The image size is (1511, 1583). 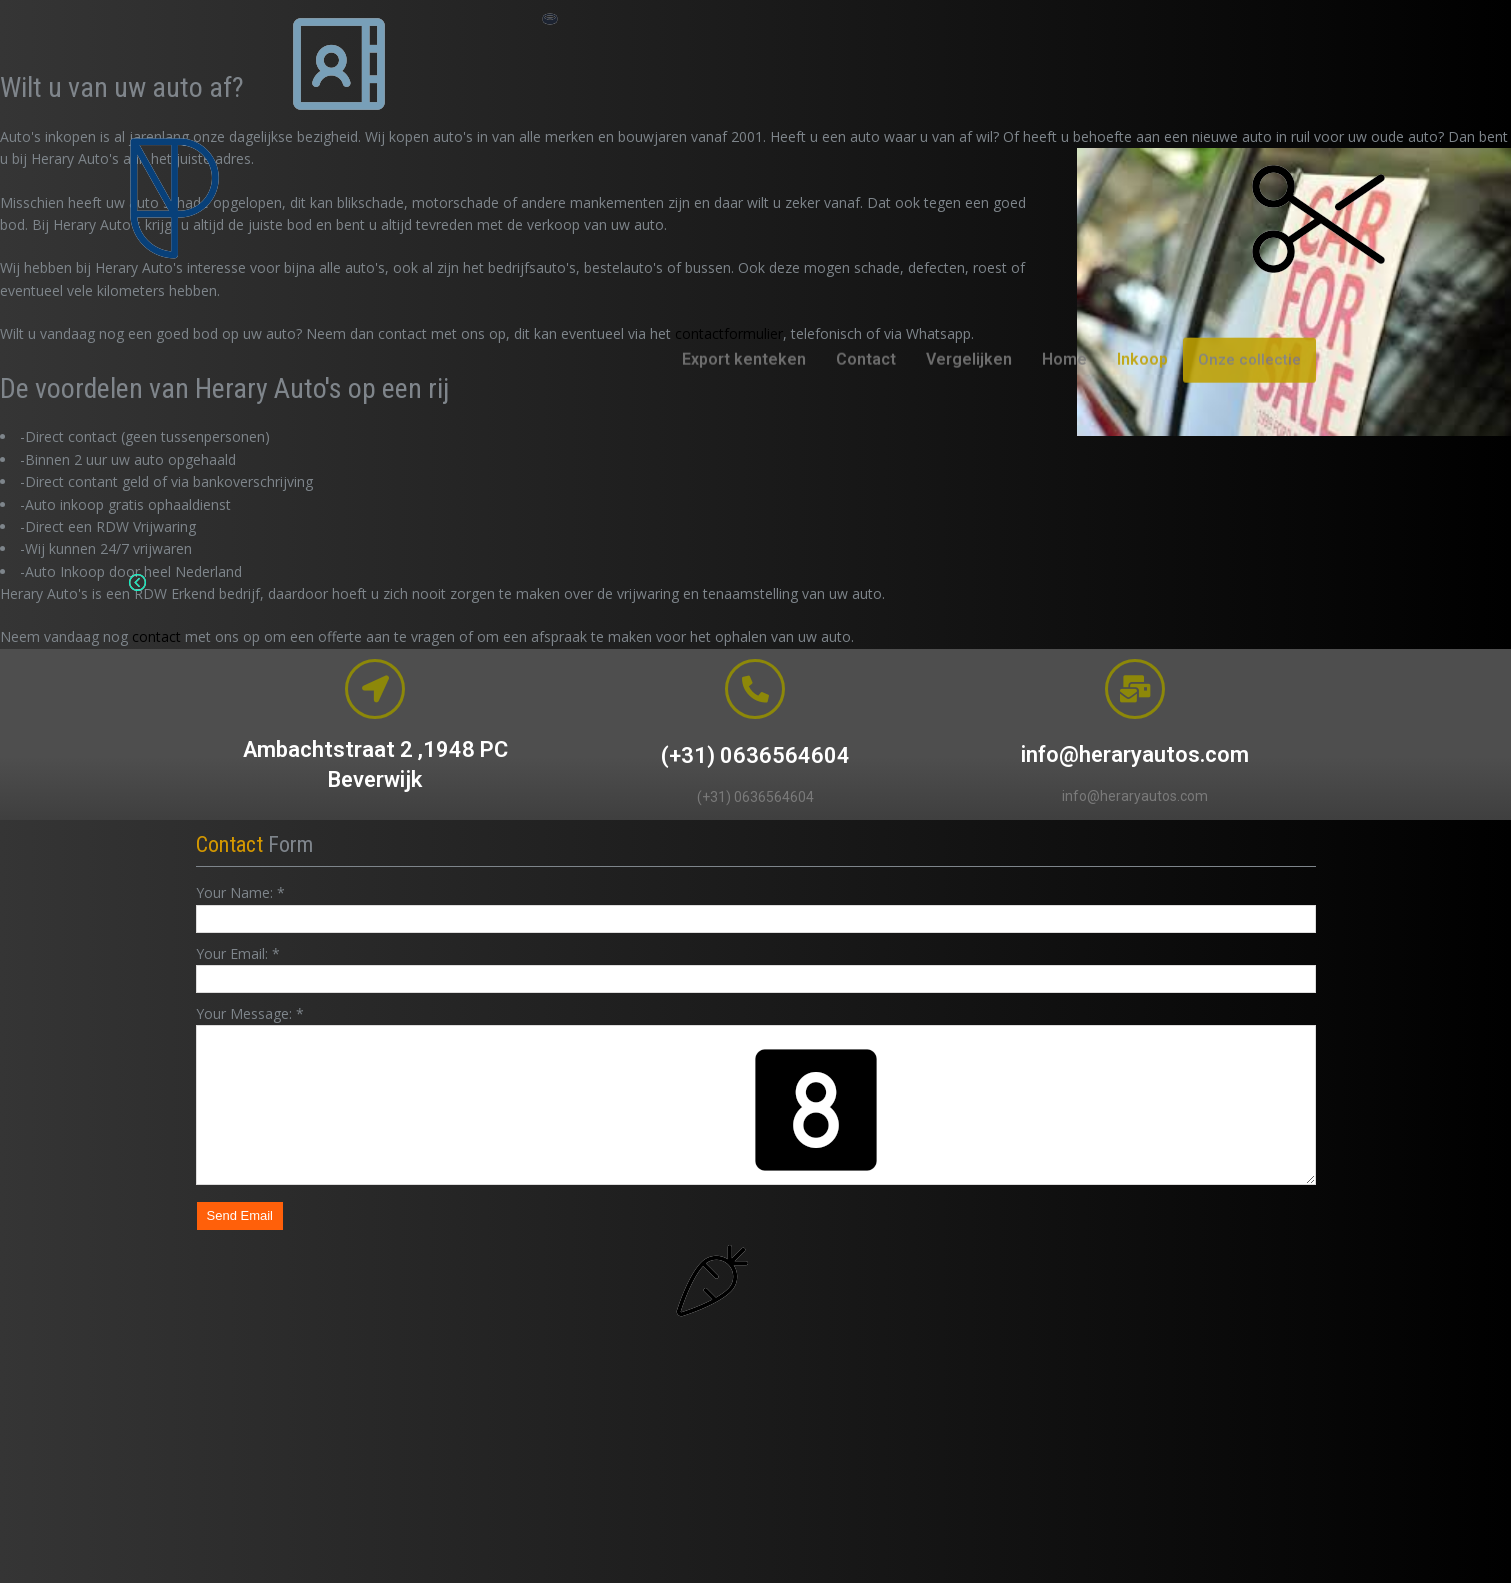 What do you see at coordinates (165, 191) in the screenshot?
I see `phosphor icons logo` at bounding box center [165, 191].